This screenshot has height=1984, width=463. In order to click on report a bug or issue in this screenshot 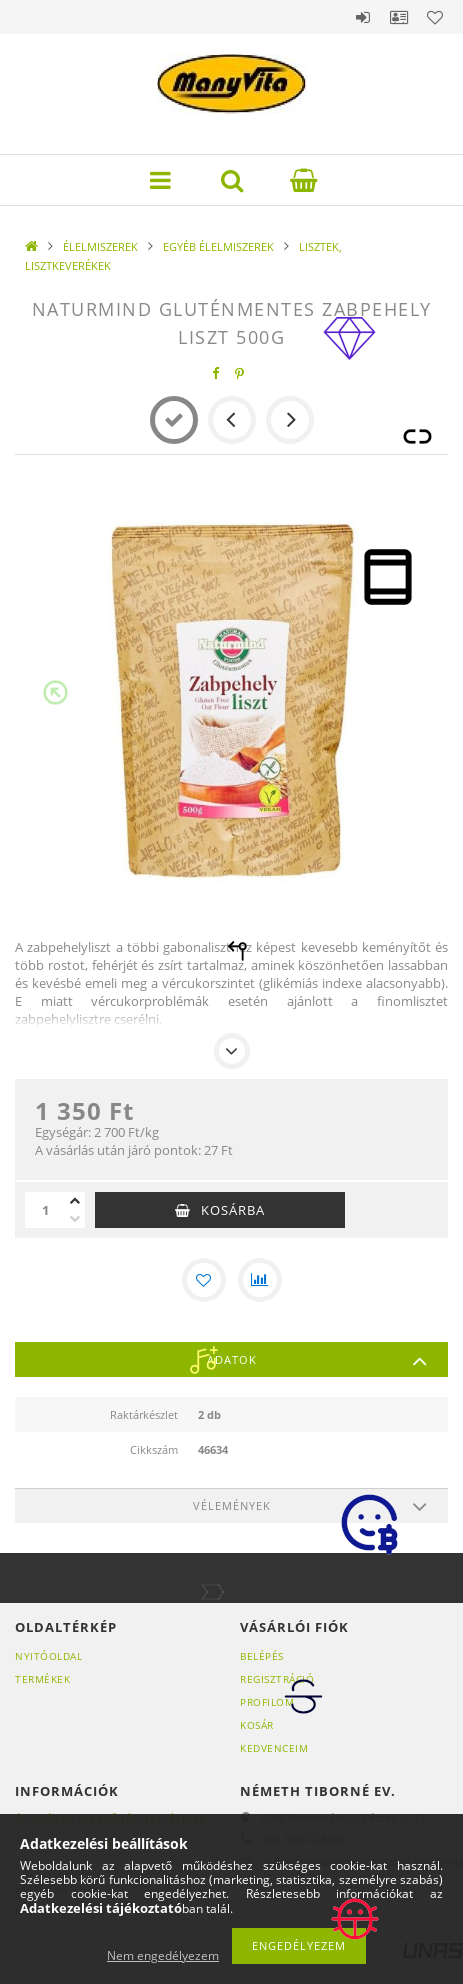, I will do `click(355, 1919)`.